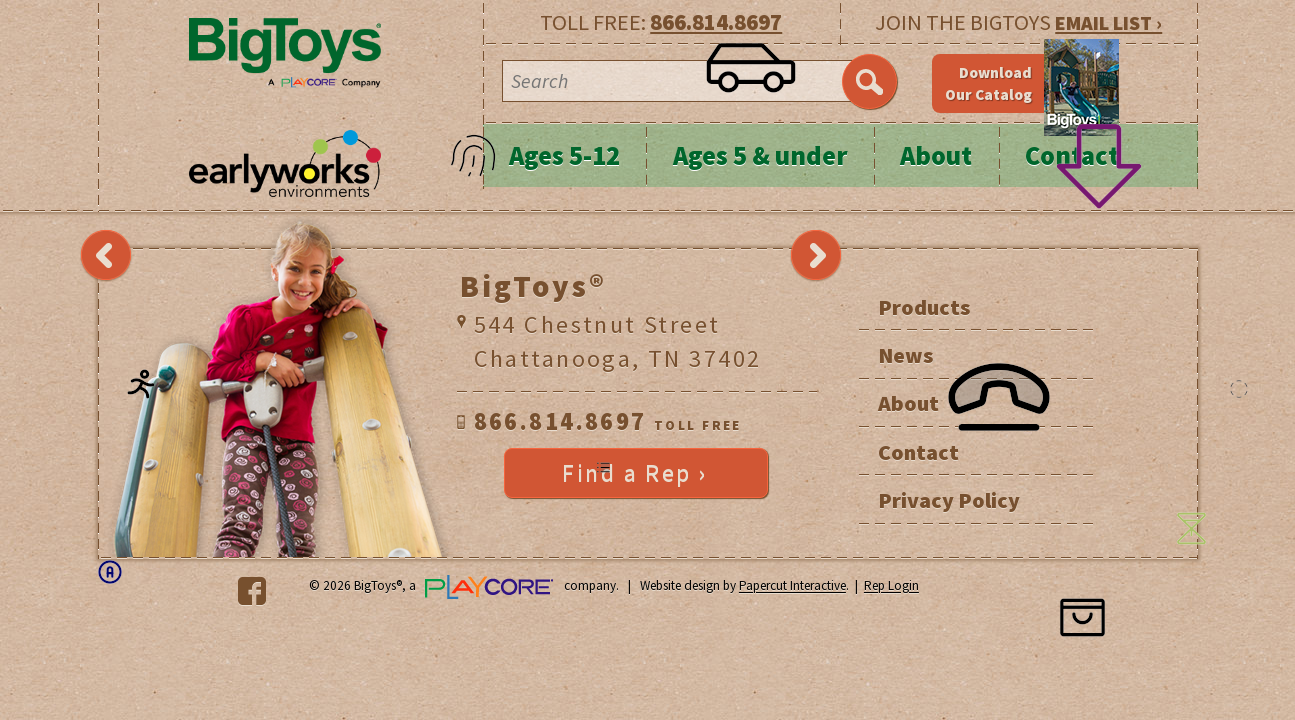 The height and width of the screenshot is (720, 1295). Describe the element at coordinates (474, 156) in the screenshot. I see `authenticate with fingerprint` at that location.